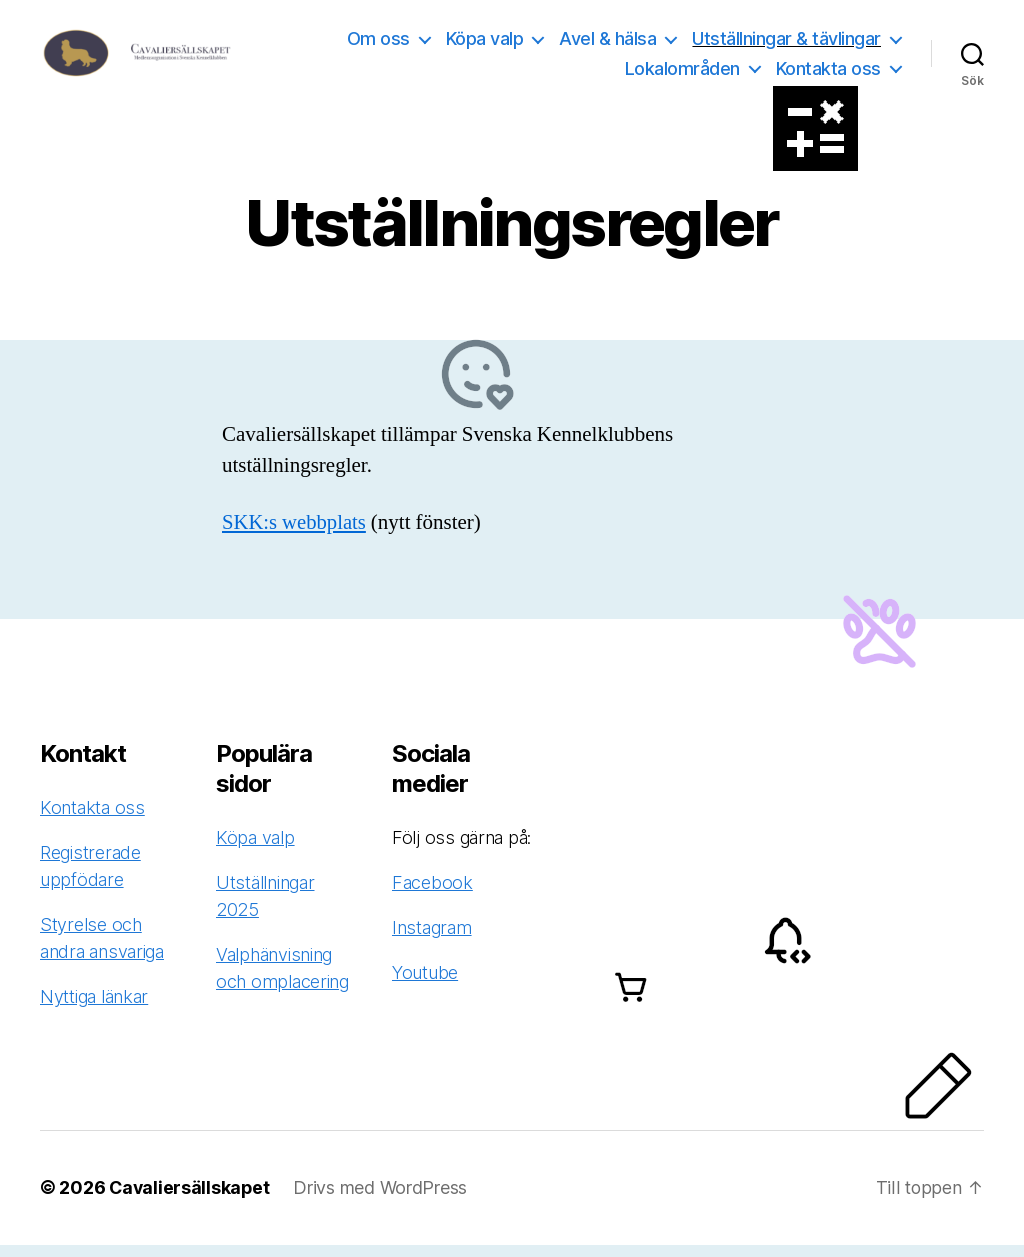  I want to click on disable pet-friendly filter, so click(879, 631).